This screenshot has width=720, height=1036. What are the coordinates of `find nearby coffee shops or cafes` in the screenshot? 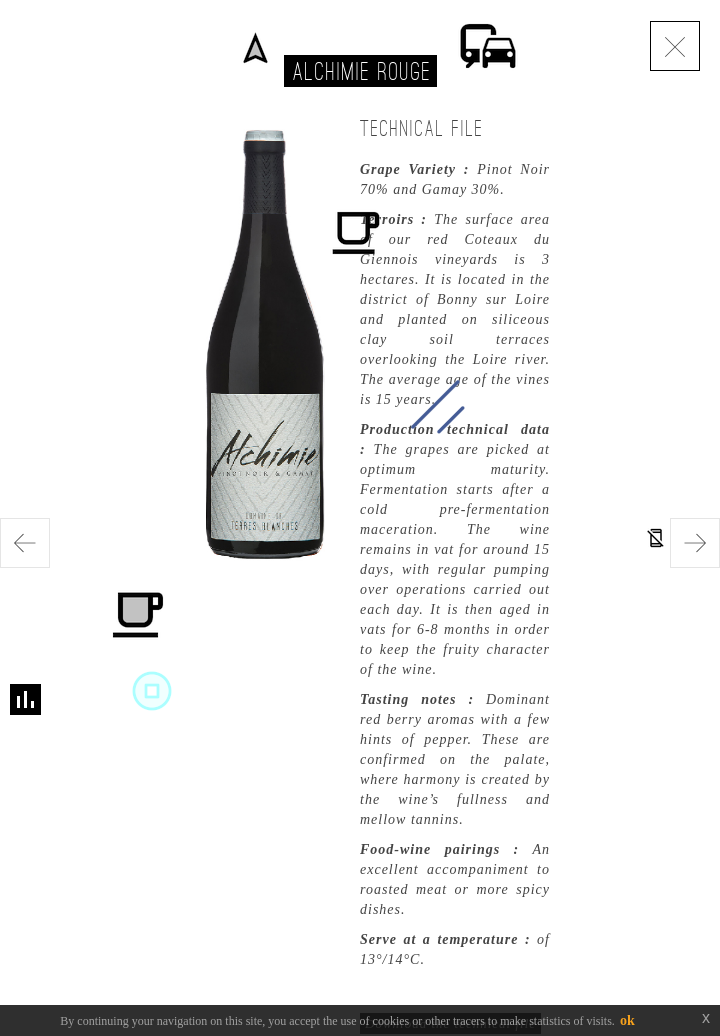 It's located at (356, 233).